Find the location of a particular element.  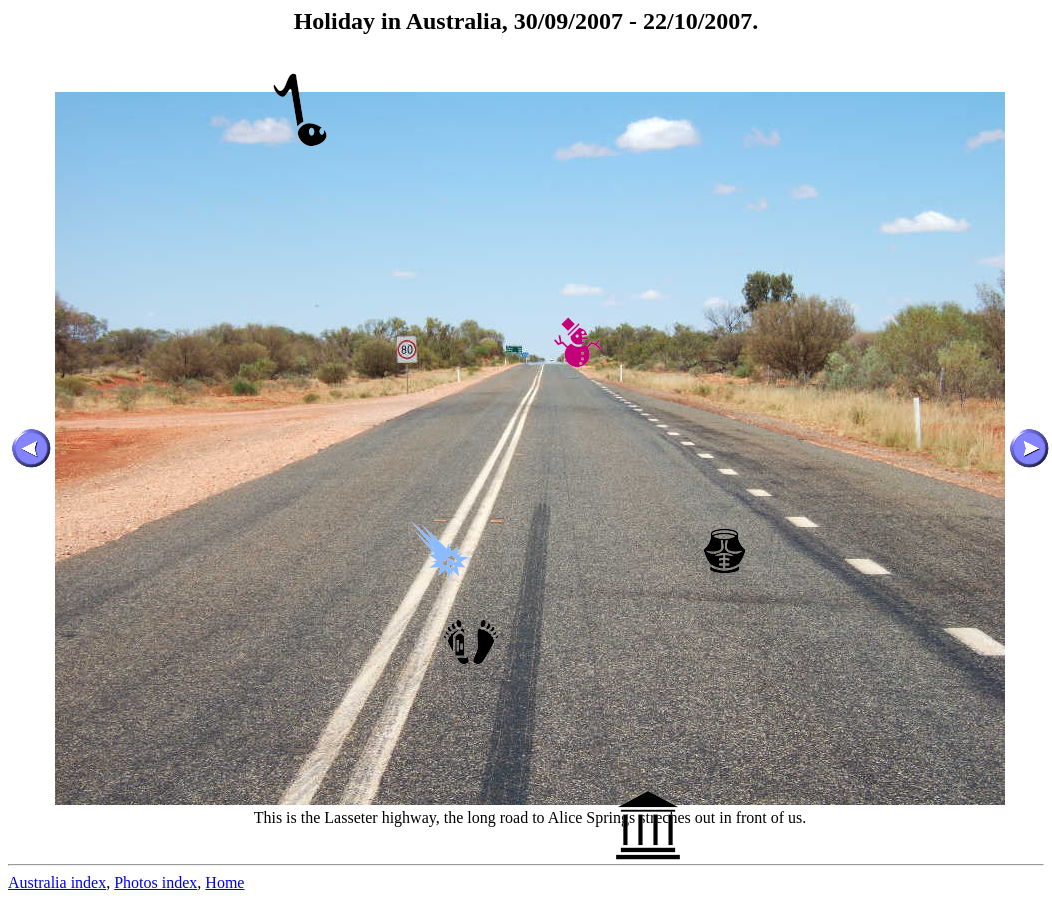

equip leather armor to your character is located at coordinates (724, 551).